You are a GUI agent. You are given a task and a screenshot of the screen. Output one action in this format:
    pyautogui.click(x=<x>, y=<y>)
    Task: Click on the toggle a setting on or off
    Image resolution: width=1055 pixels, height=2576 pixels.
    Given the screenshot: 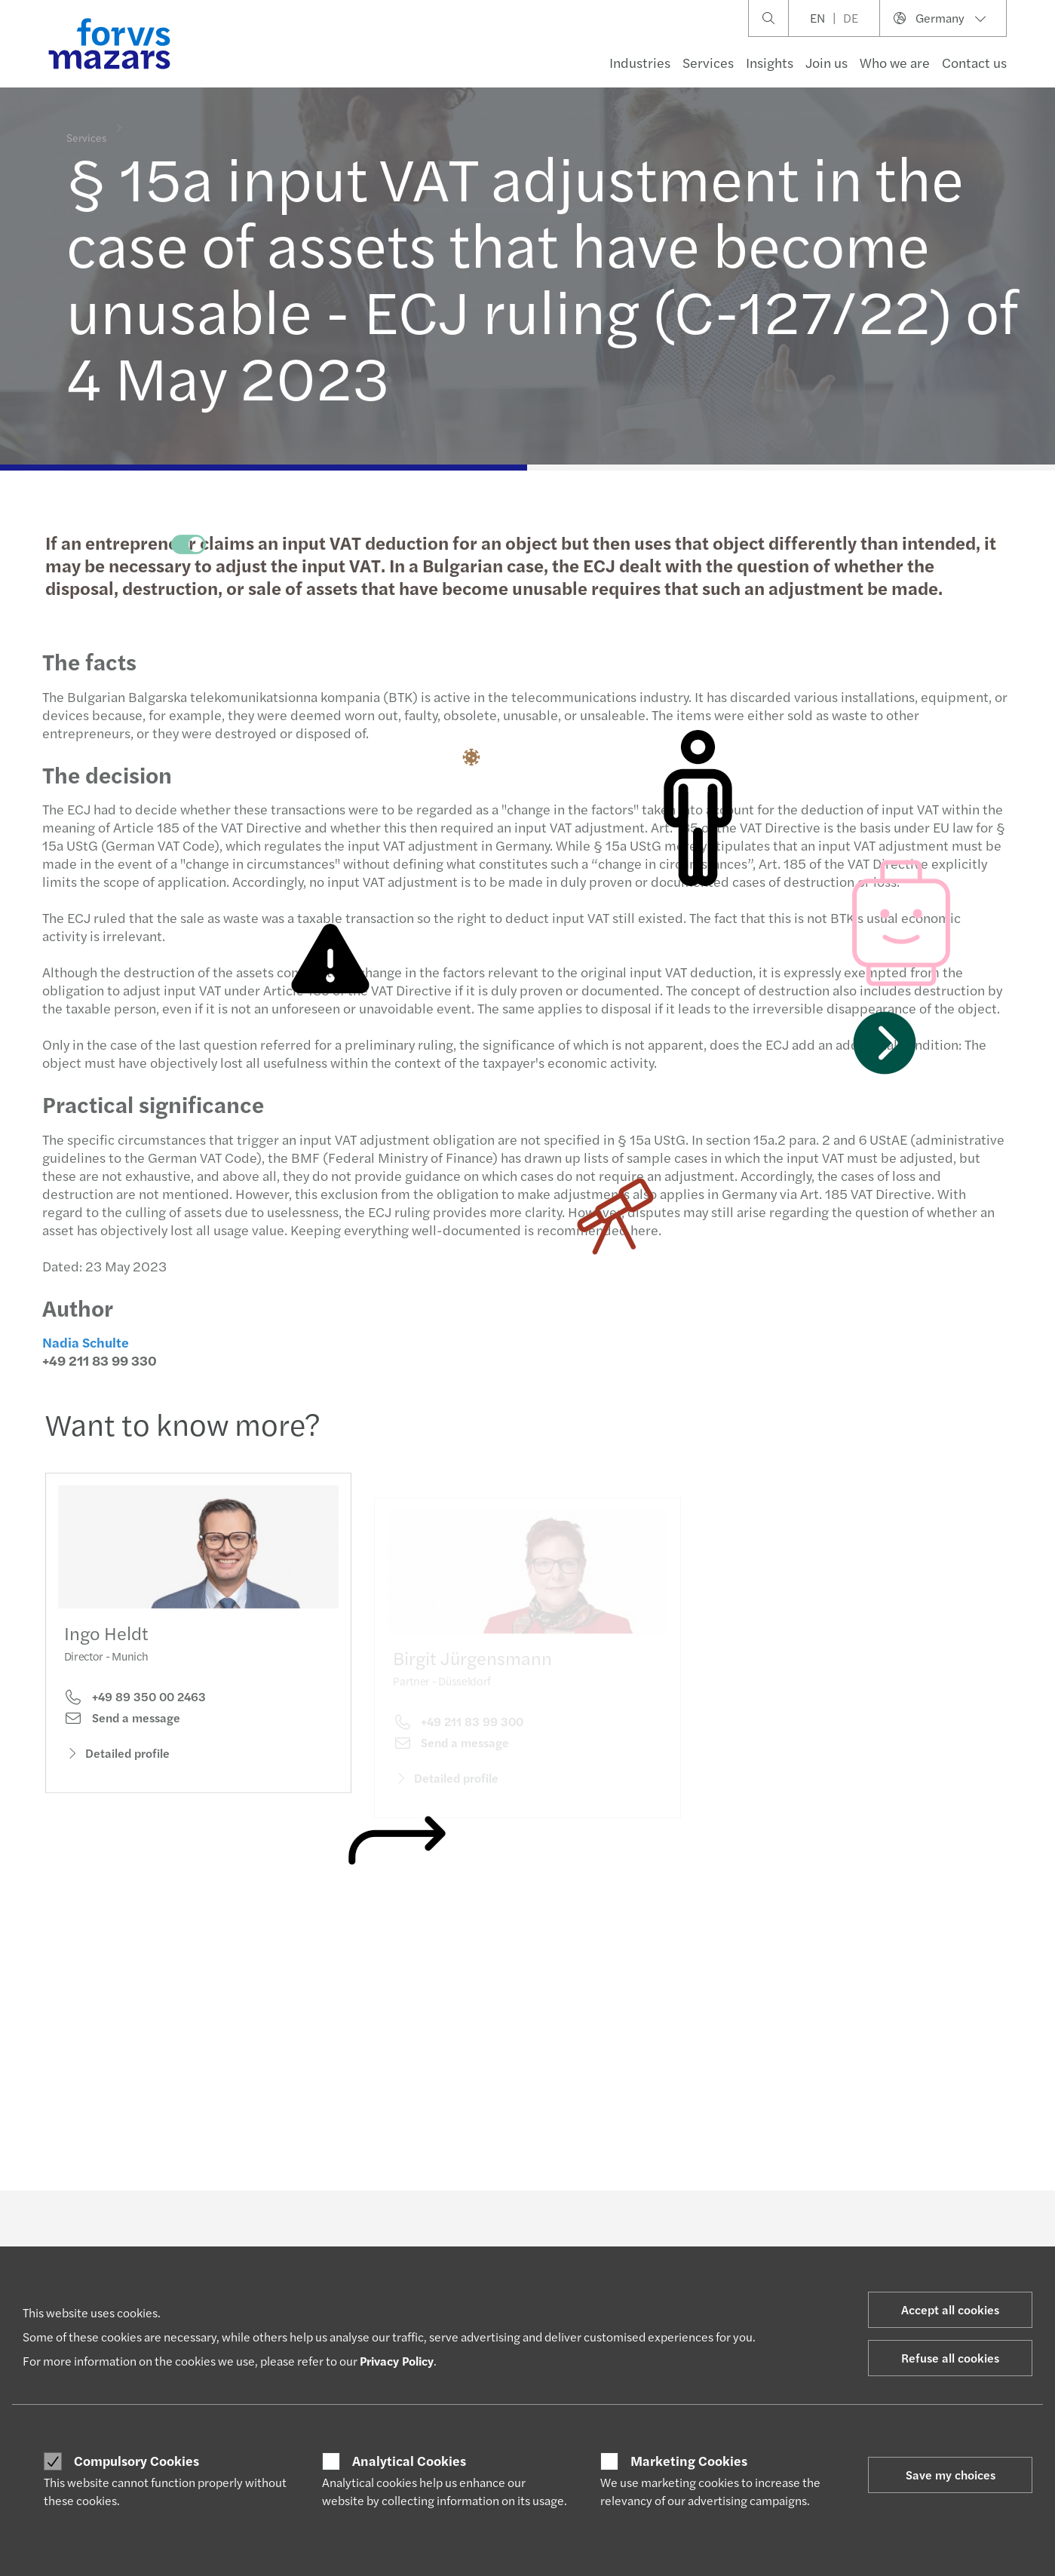 What is the action you would take?
    pyautogui.click(x=189, y=544)
    